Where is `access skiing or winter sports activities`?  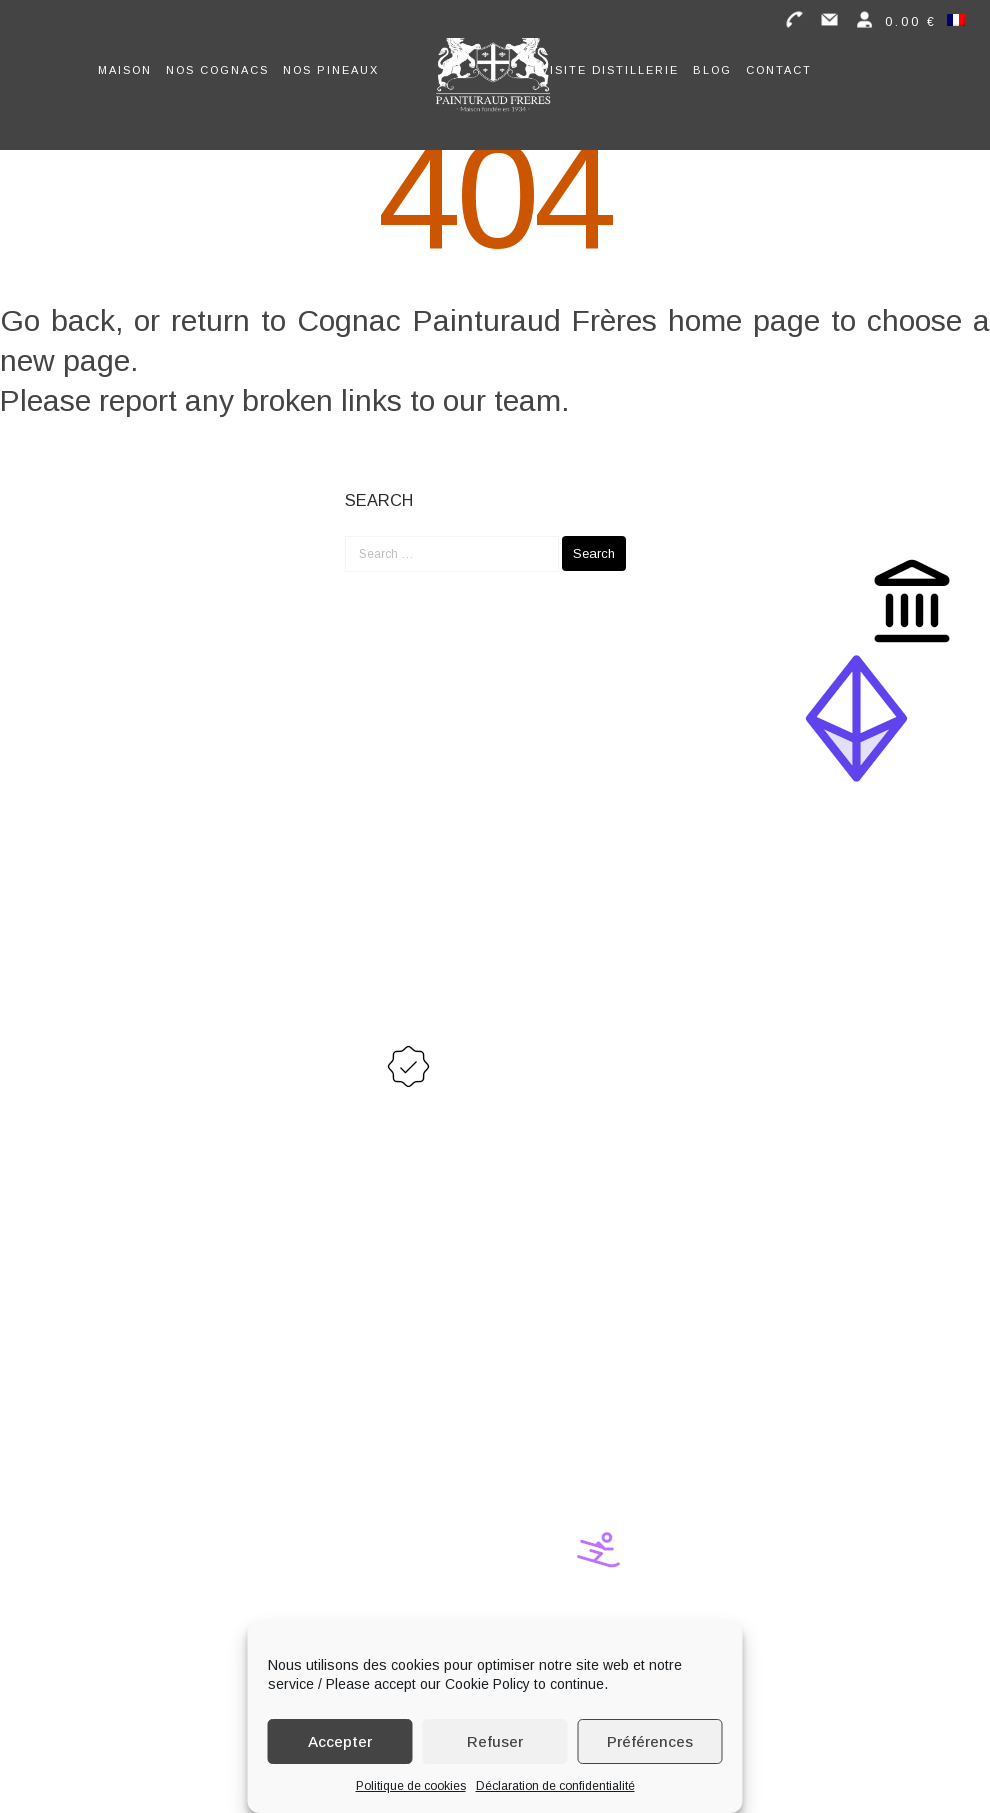
access skiing or winter sports activities is located at coordinates (598, 1550).